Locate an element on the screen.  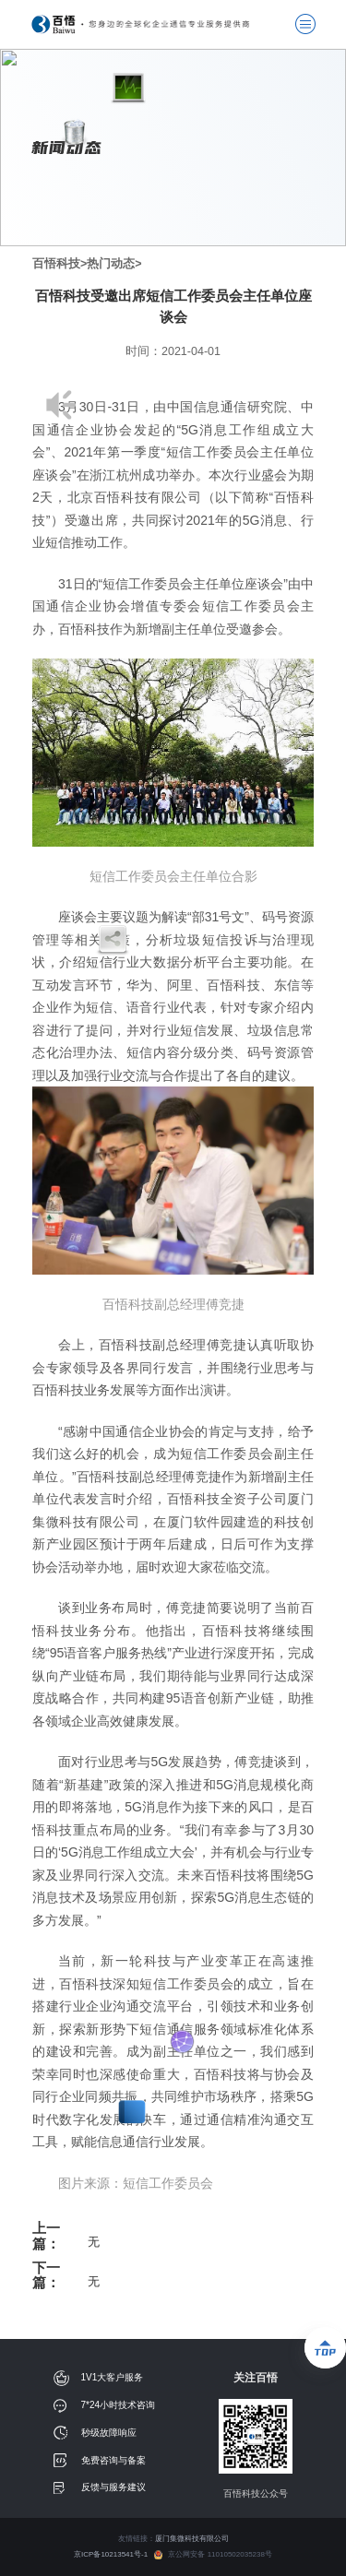
access network workgroup or shared resources is located at coordinates (182, 2041).